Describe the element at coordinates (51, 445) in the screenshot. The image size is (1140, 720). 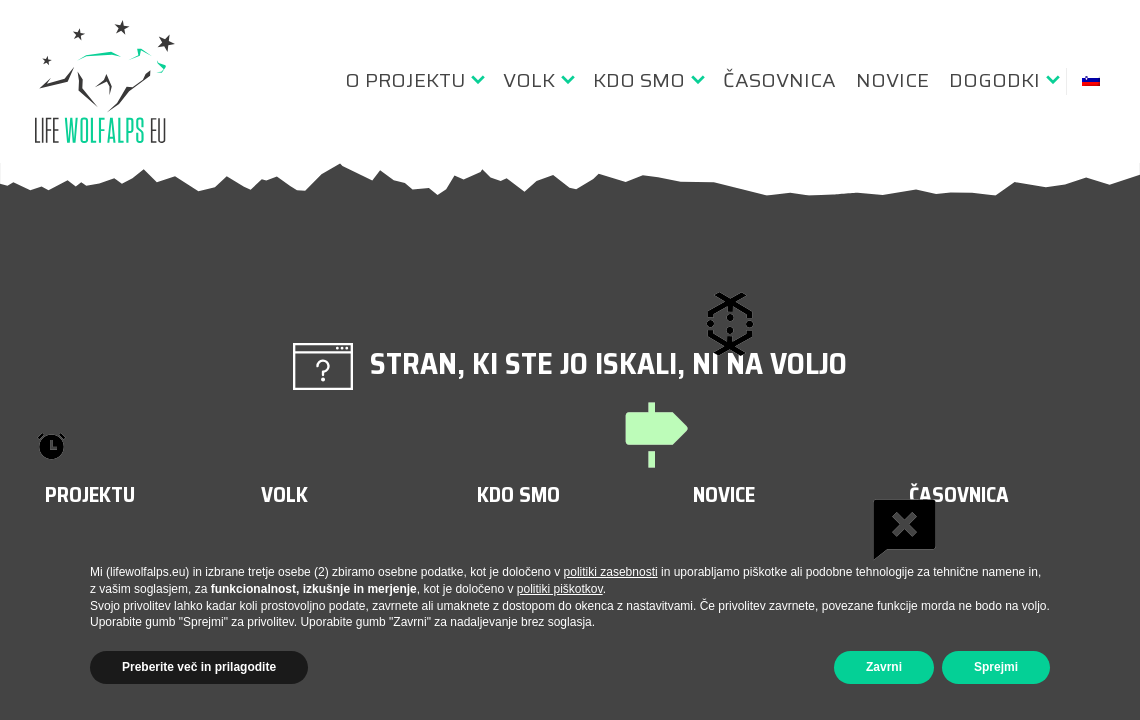
I see `set or manage alarms` at that location.